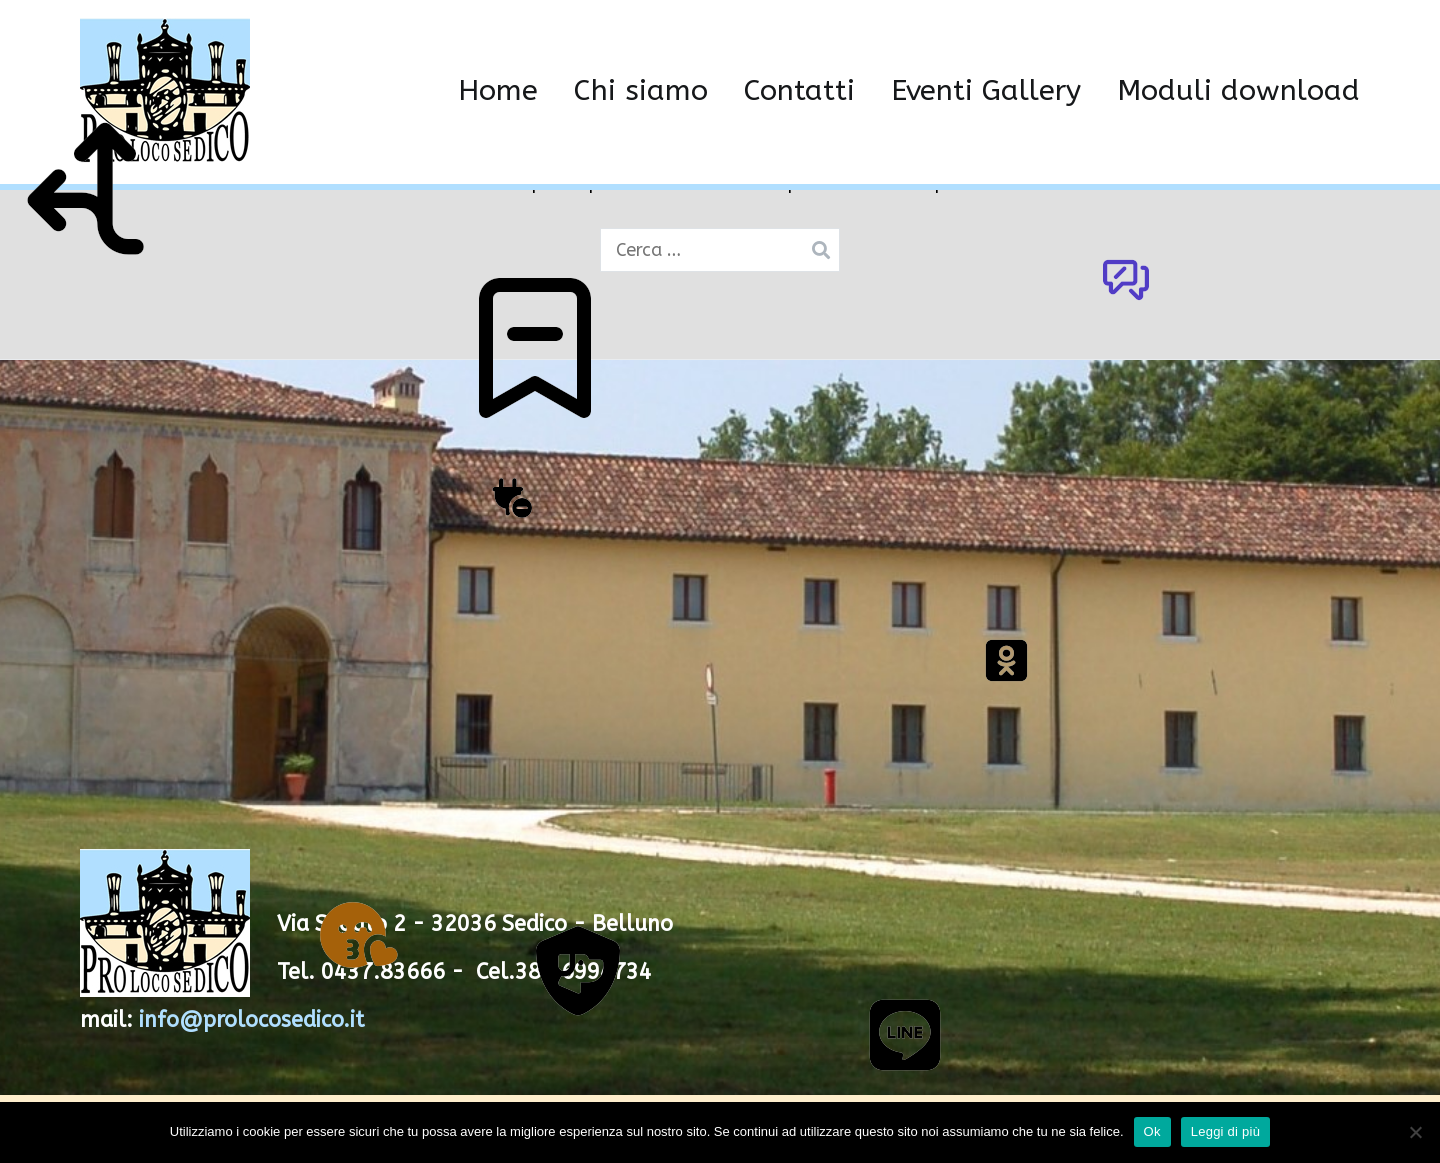 The image size is (1440, 1163). What do you see at coordinates (1126, 280) in the screenshot?
I see `indicates a duplicate discussion thread` at bounding box center [1126, 280].